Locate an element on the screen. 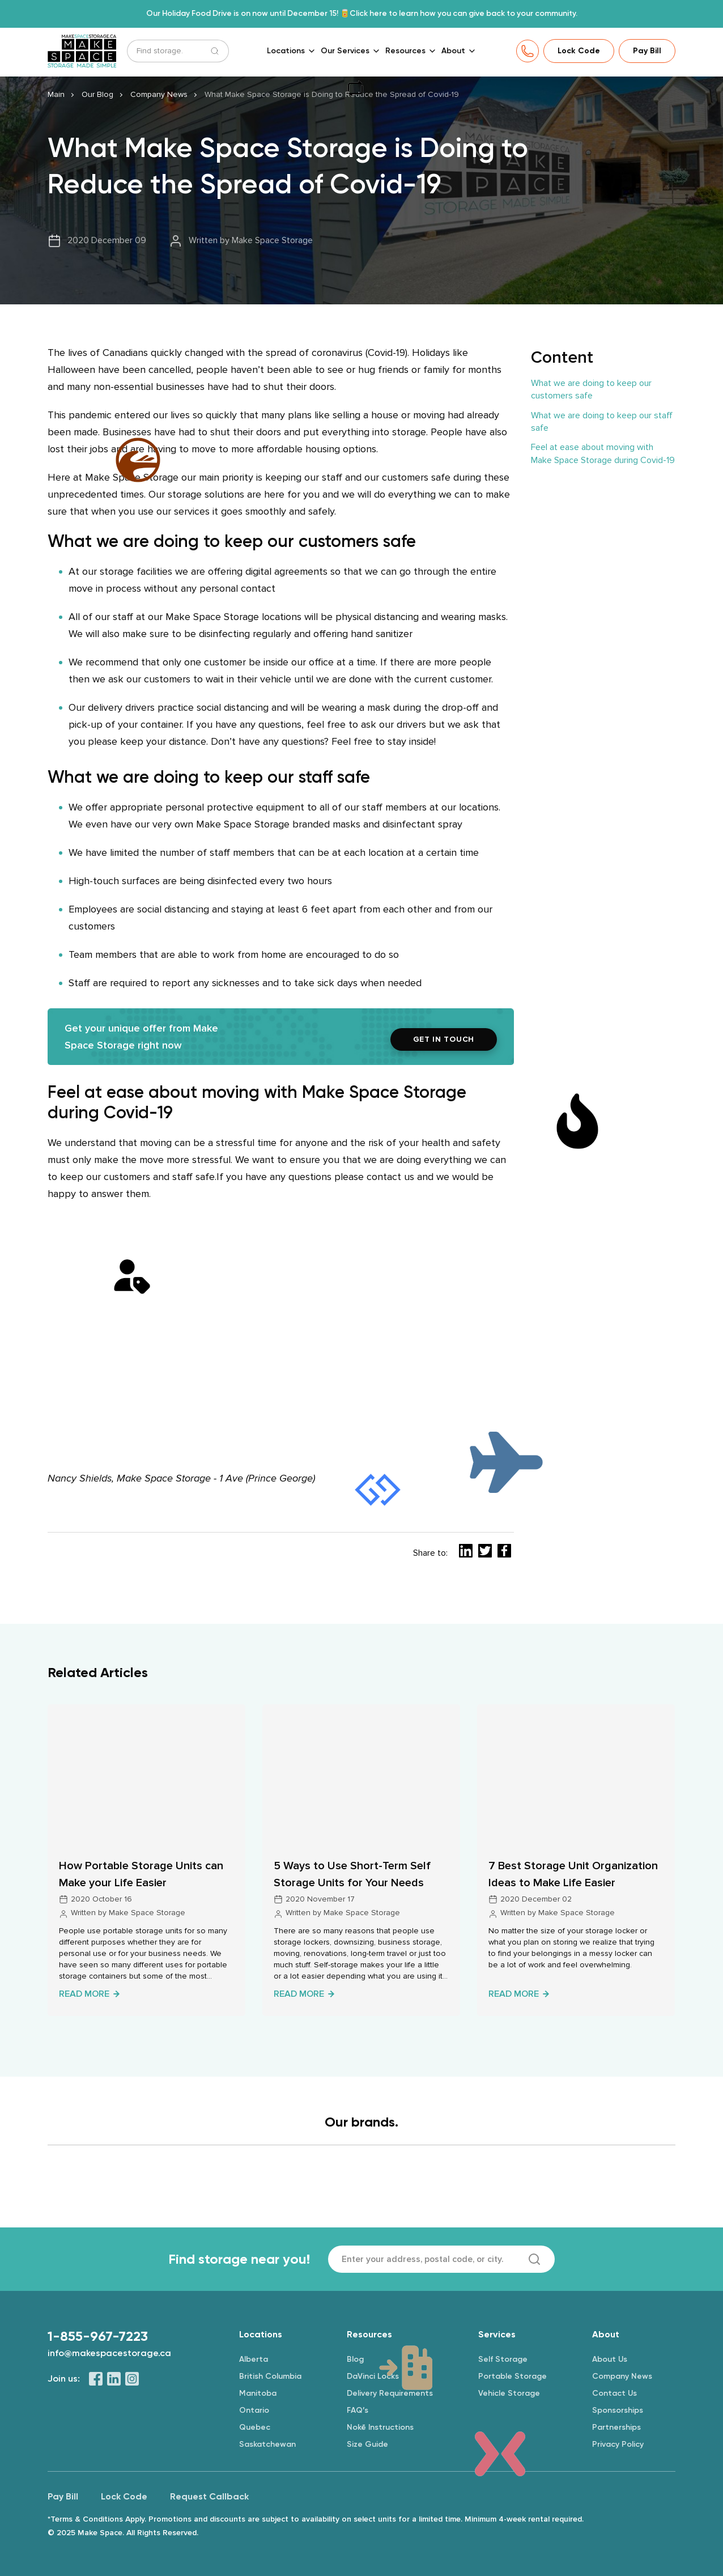 The width and height of the screenshot is (723, 2576). enable repeat or loop playback is located at coordinates (355, 88).